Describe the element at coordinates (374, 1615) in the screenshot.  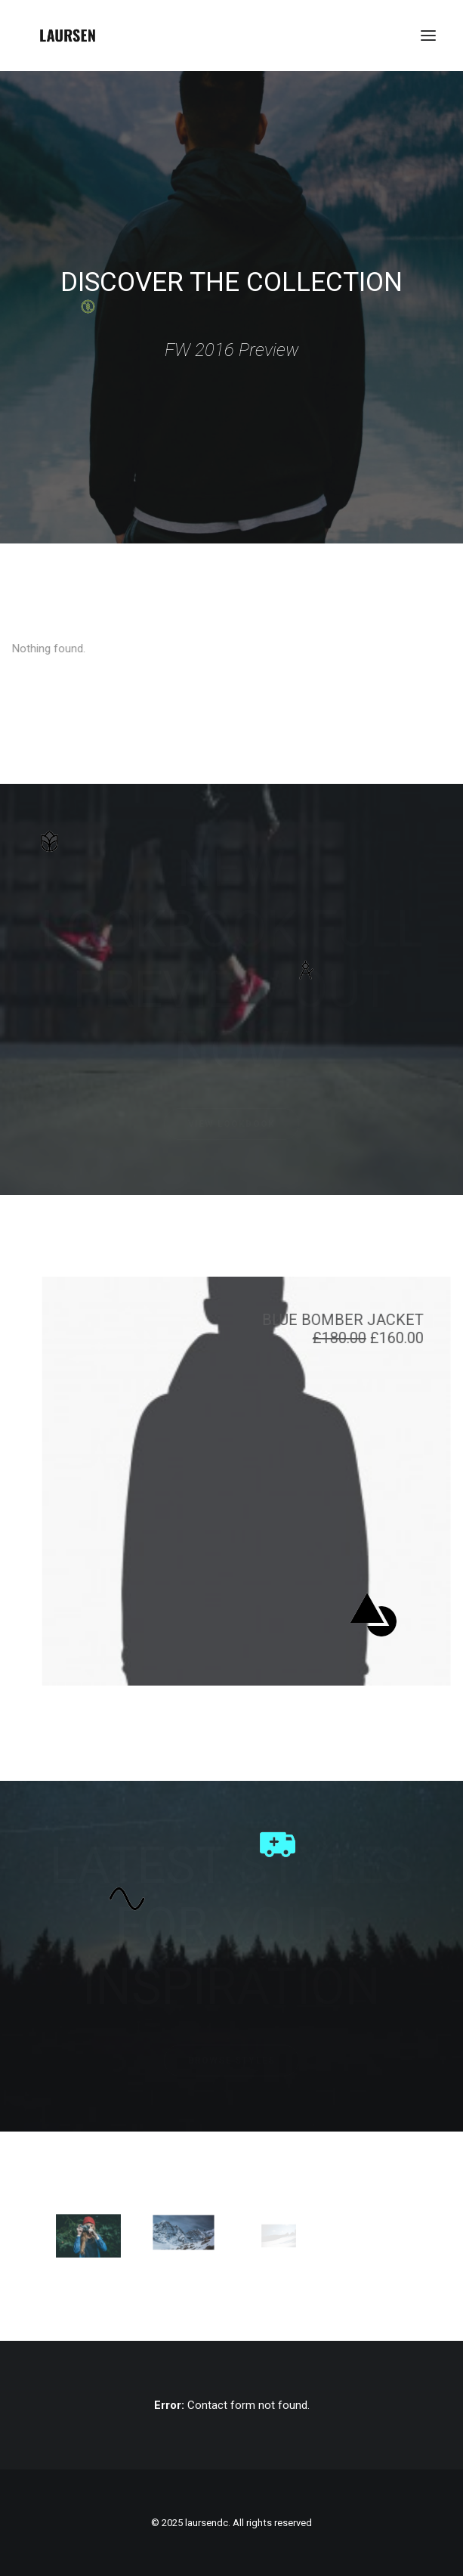
I see `access shape tools or drawing options` at that location.